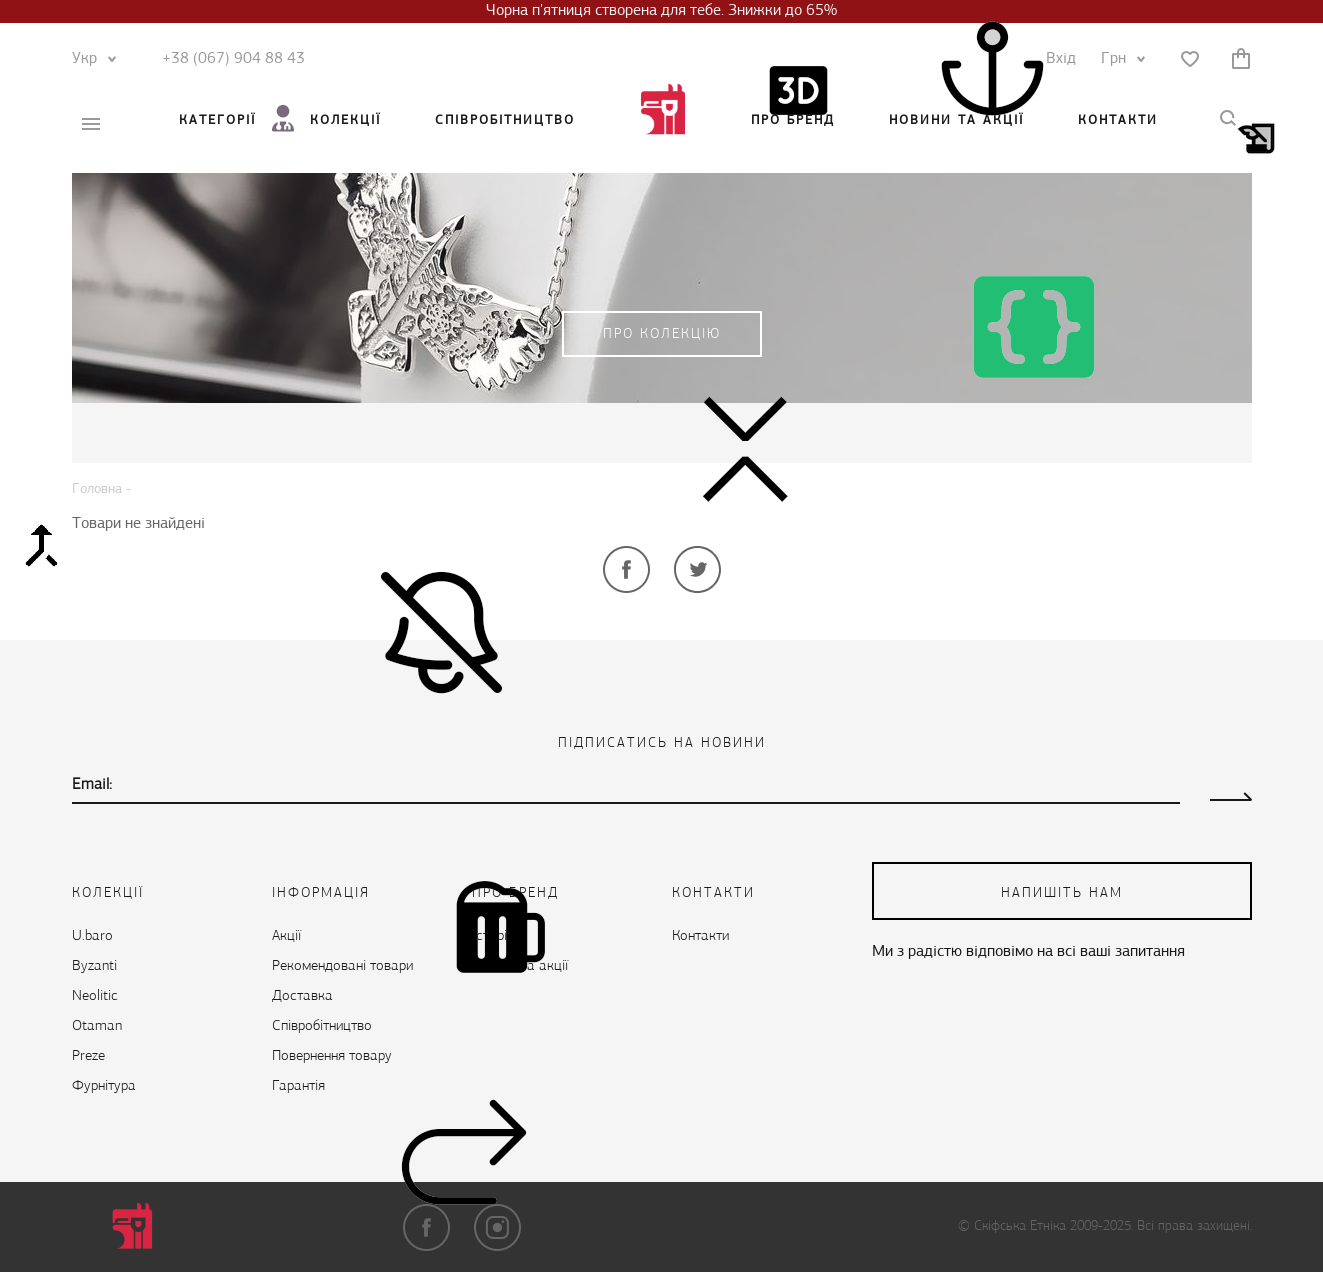 This screenshot has width=1323, height=1272. Describe the element at coordinates (745, 447) in the screenshot. I see `collapse or fold code sections` at that location.